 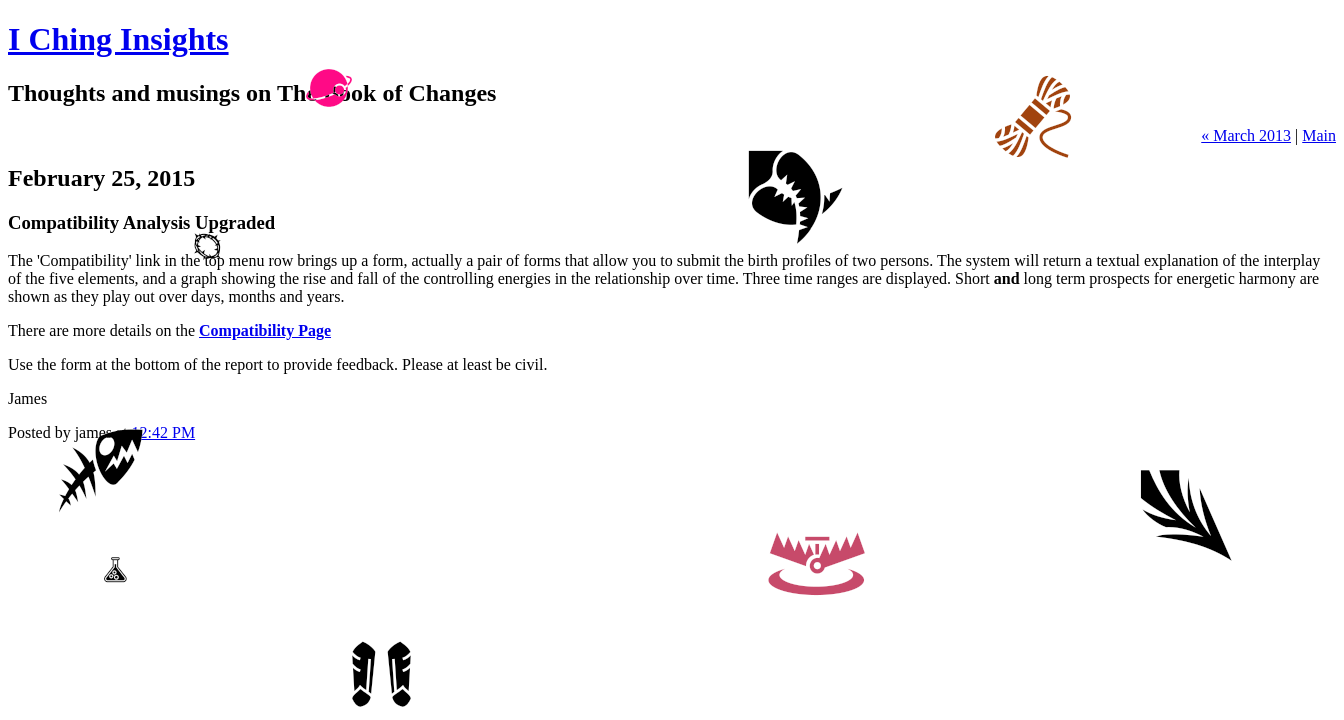 I want to click on damaged or broken projectile indicator, so click(x=1185, y=514).